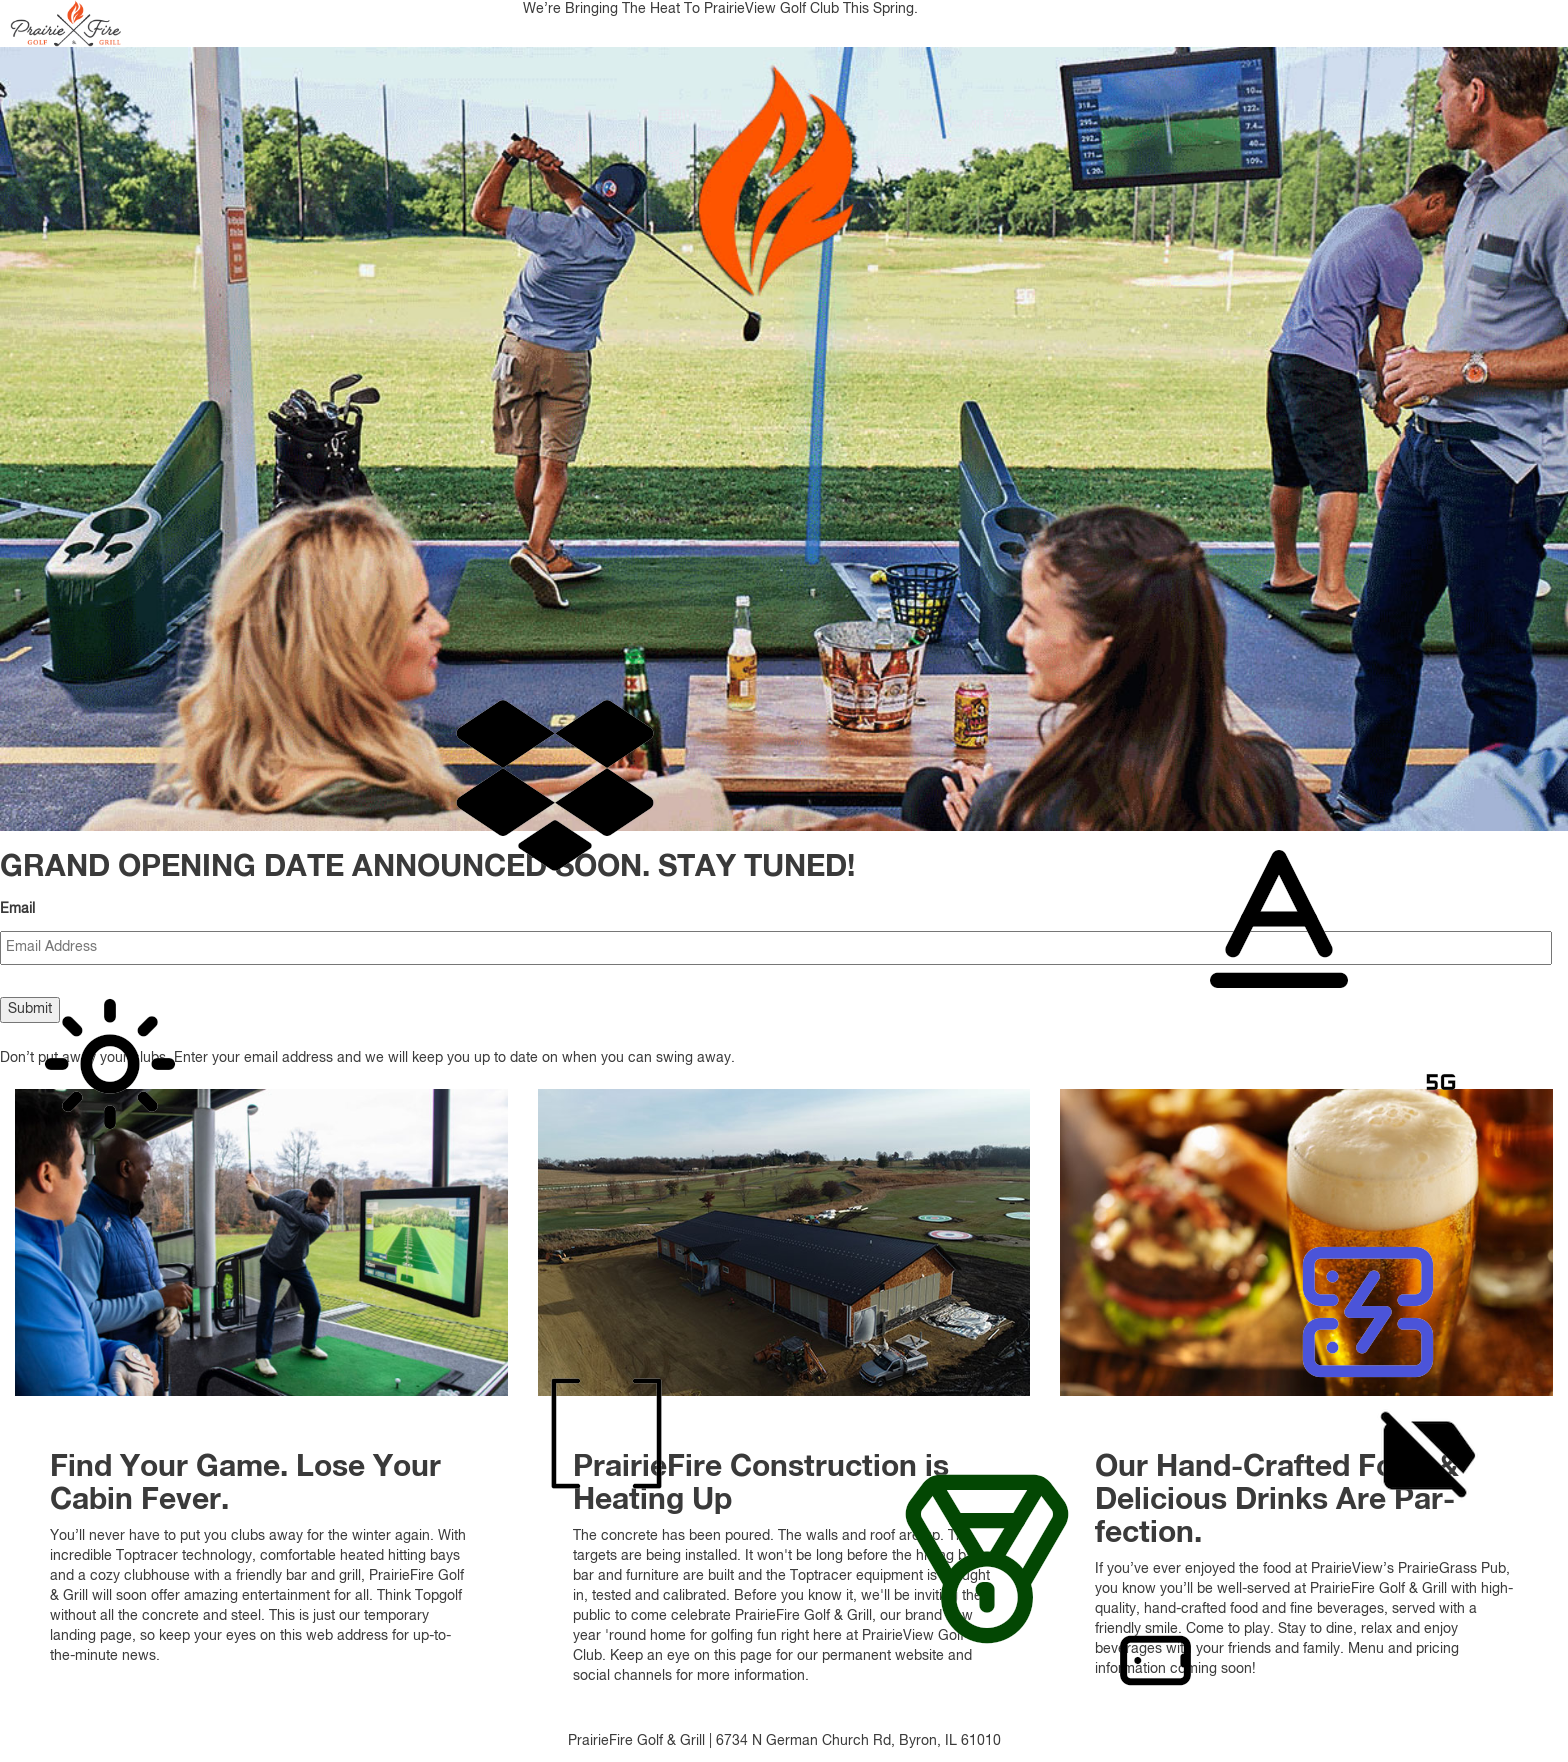 The image size is (1568, 1762). I want to click on indicates 5G network connectivity, so click(1441, 1082).